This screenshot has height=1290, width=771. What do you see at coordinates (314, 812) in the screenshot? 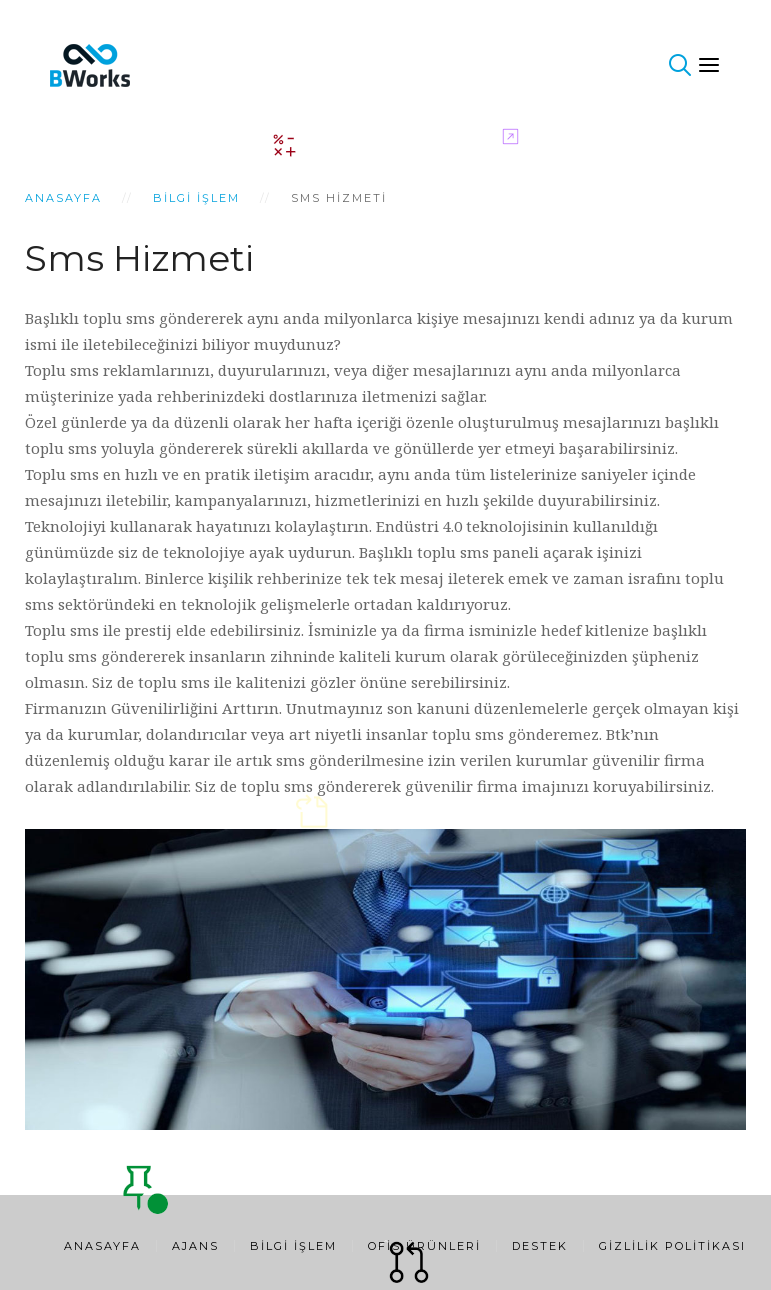
I see `go to file or navigate to a specific file` at bounding box center [314, 812].